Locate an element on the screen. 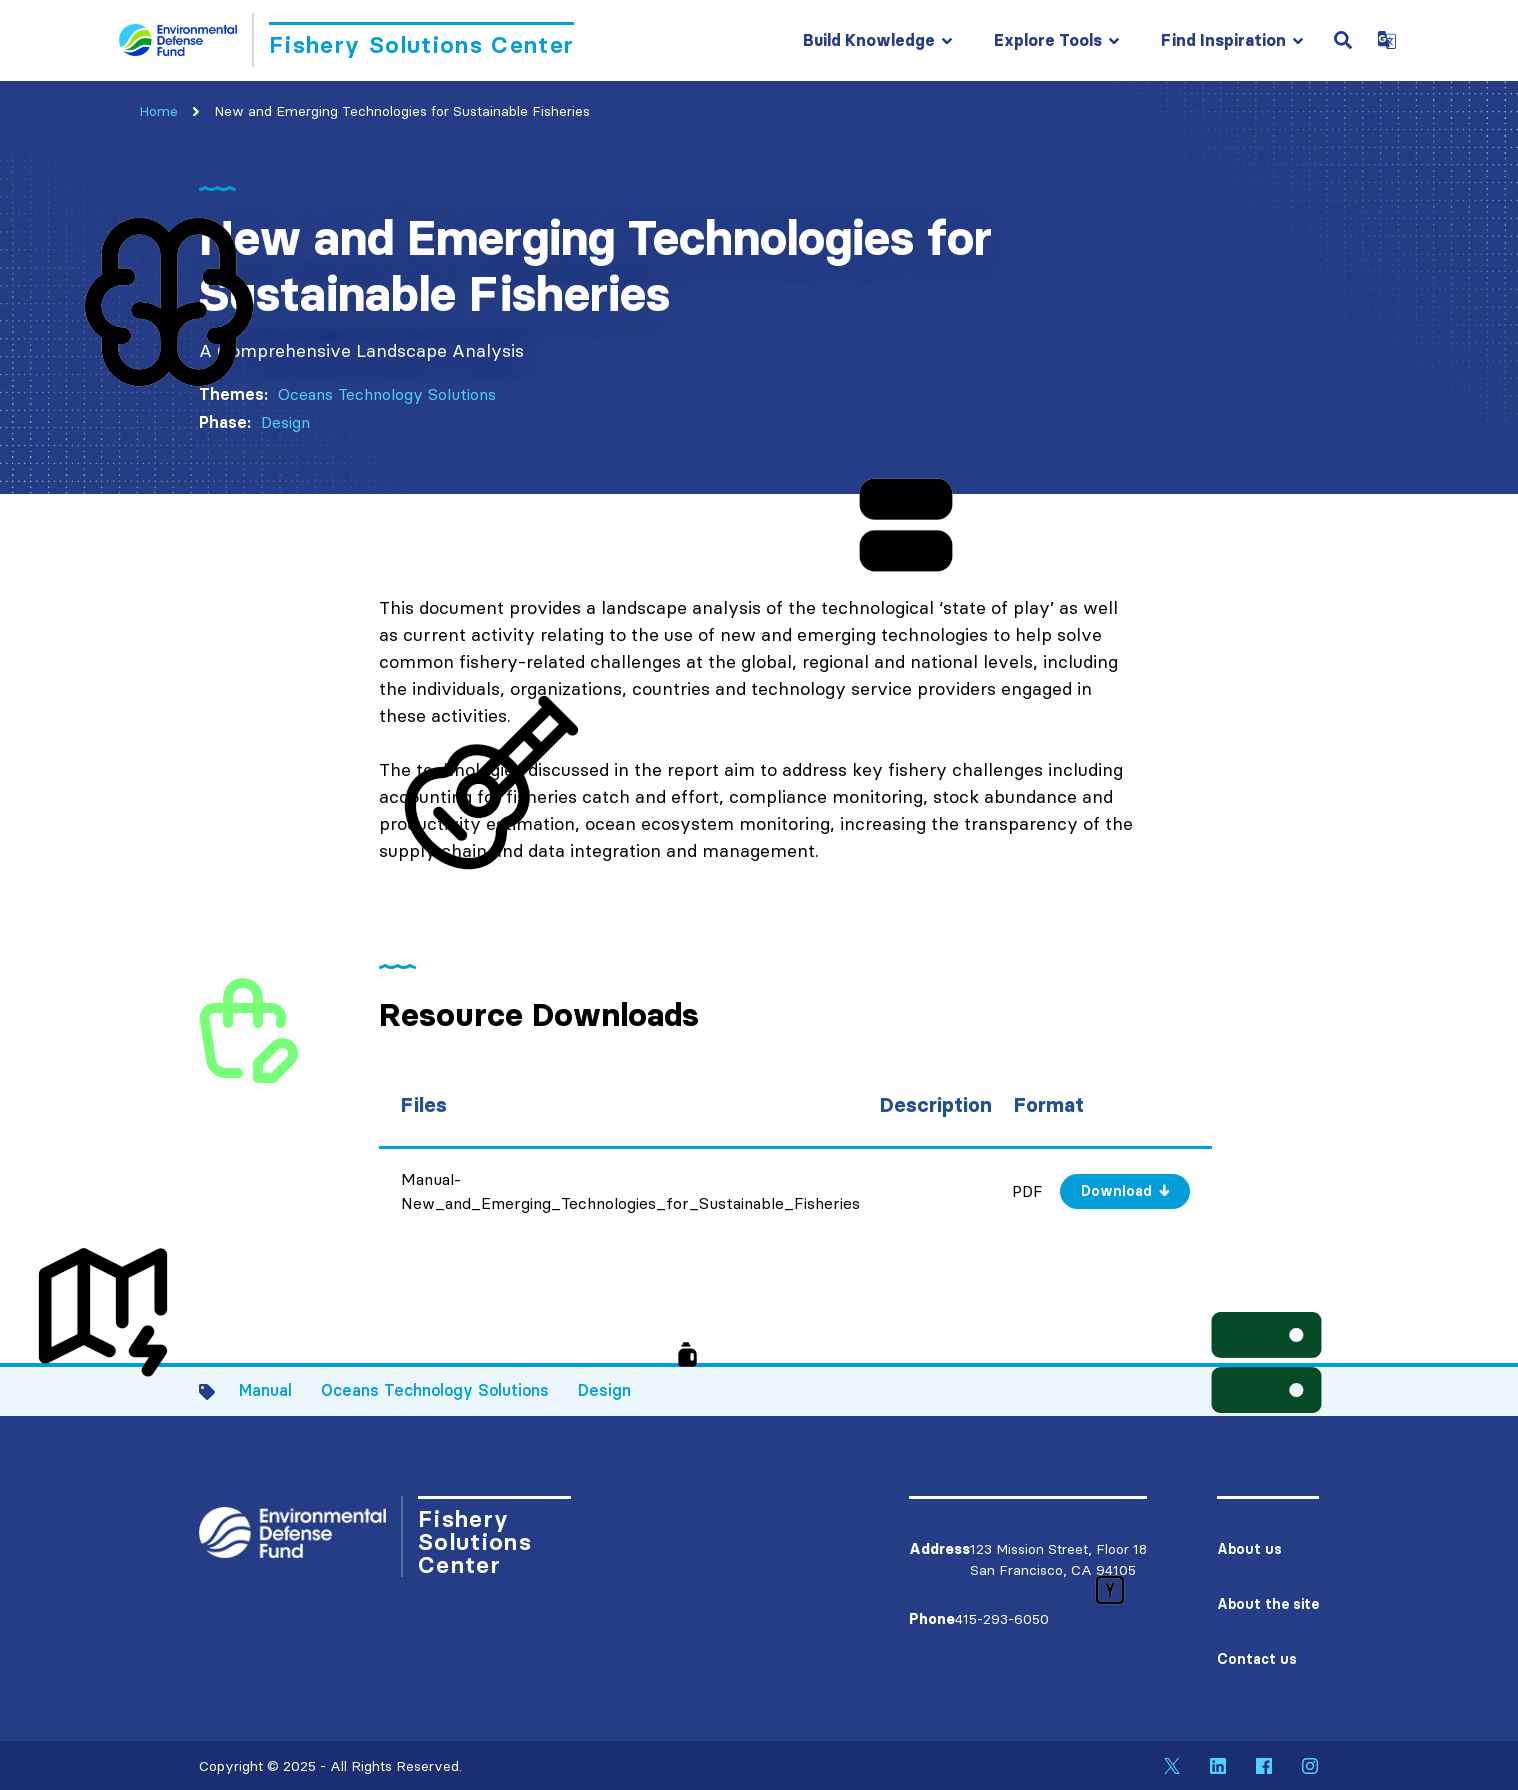  access music or instrument features is located at coordinates (490, 784).